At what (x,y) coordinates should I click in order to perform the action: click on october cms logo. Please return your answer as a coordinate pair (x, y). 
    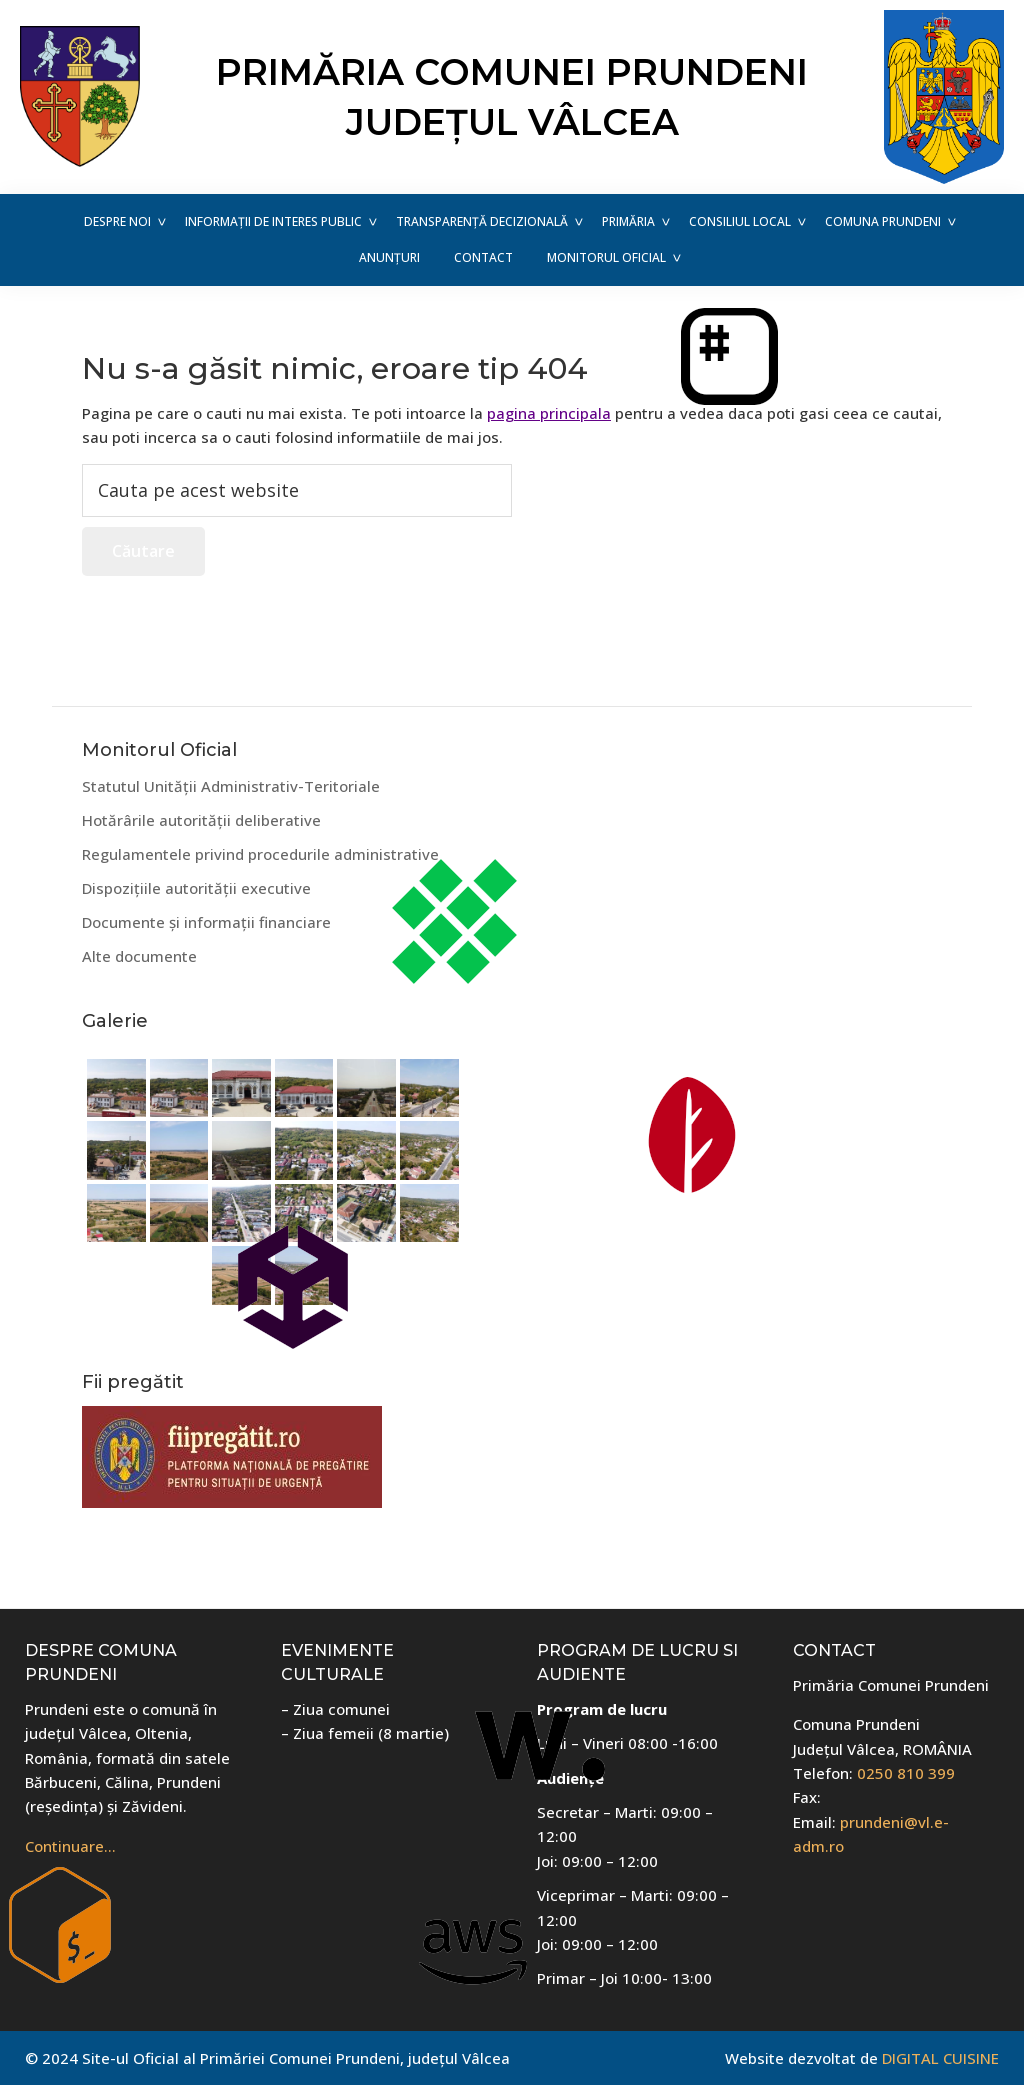
    Looking at the image, I should click on (692, 1135).